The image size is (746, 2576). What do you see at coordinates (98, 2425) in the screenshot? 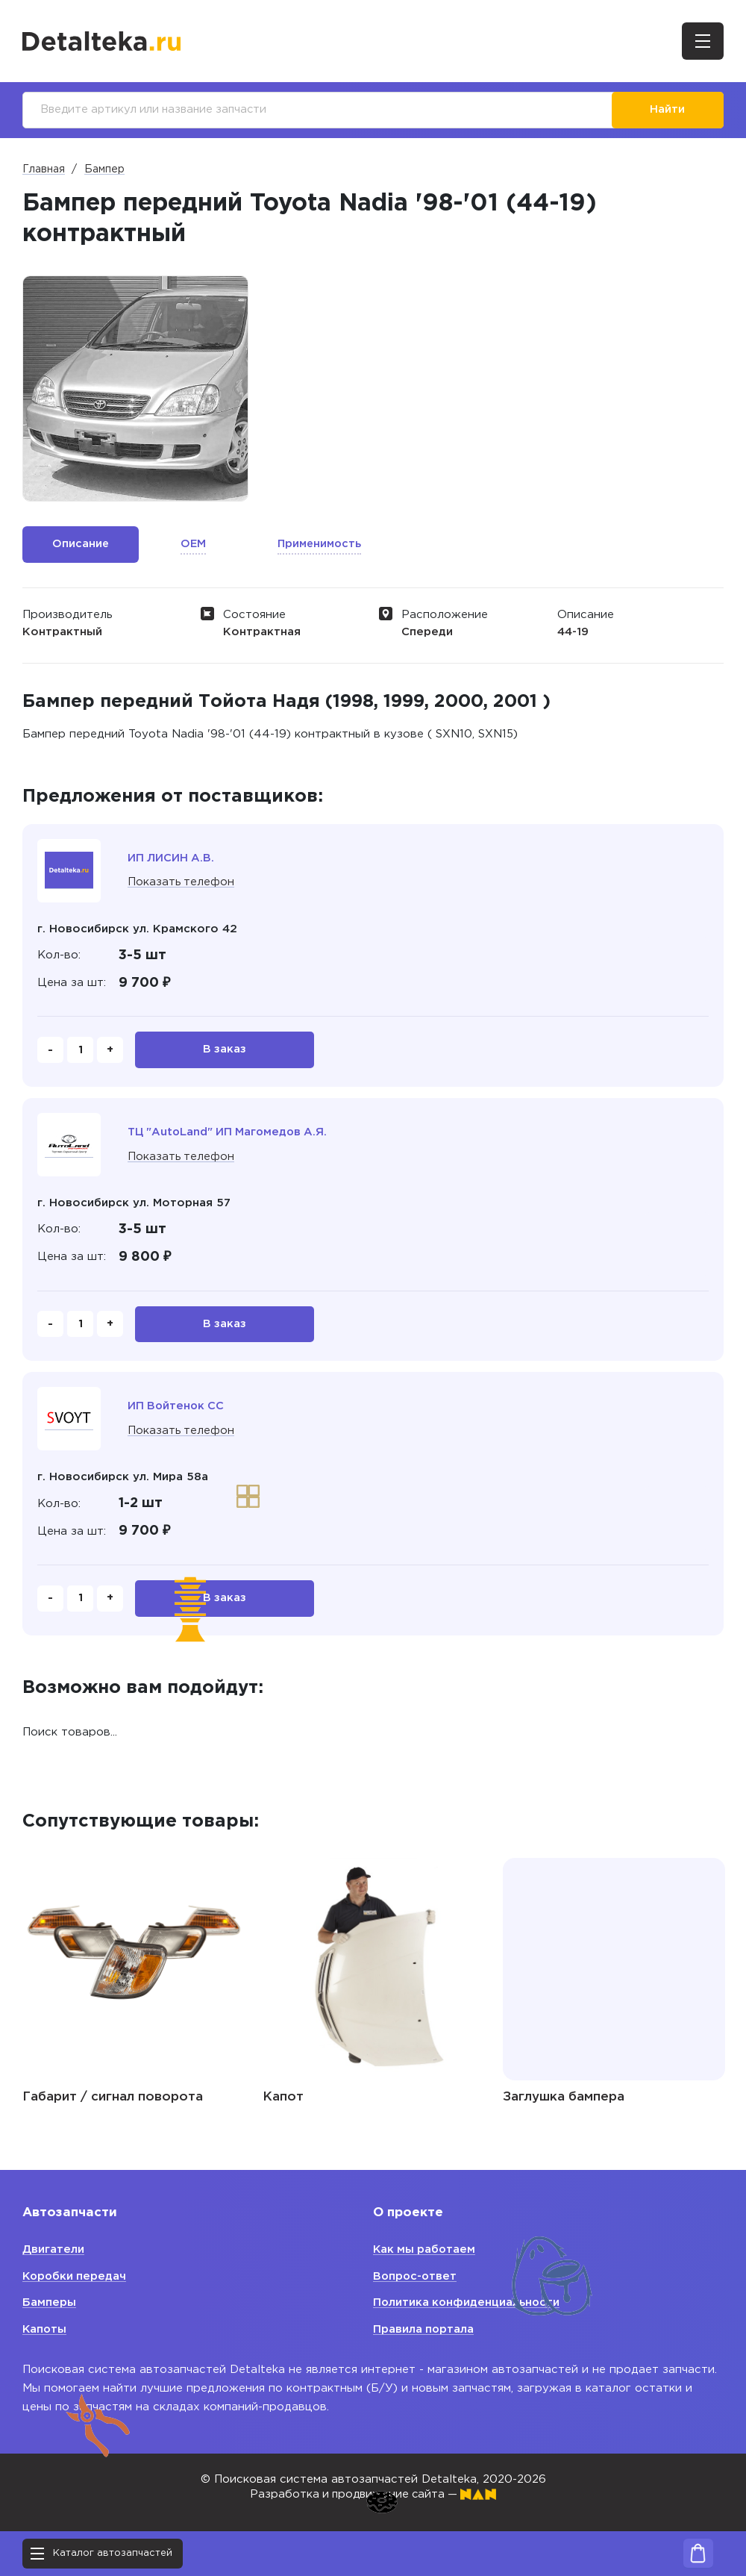
I see `access gardening or pruning tools` at bounding box center [98, 2425].